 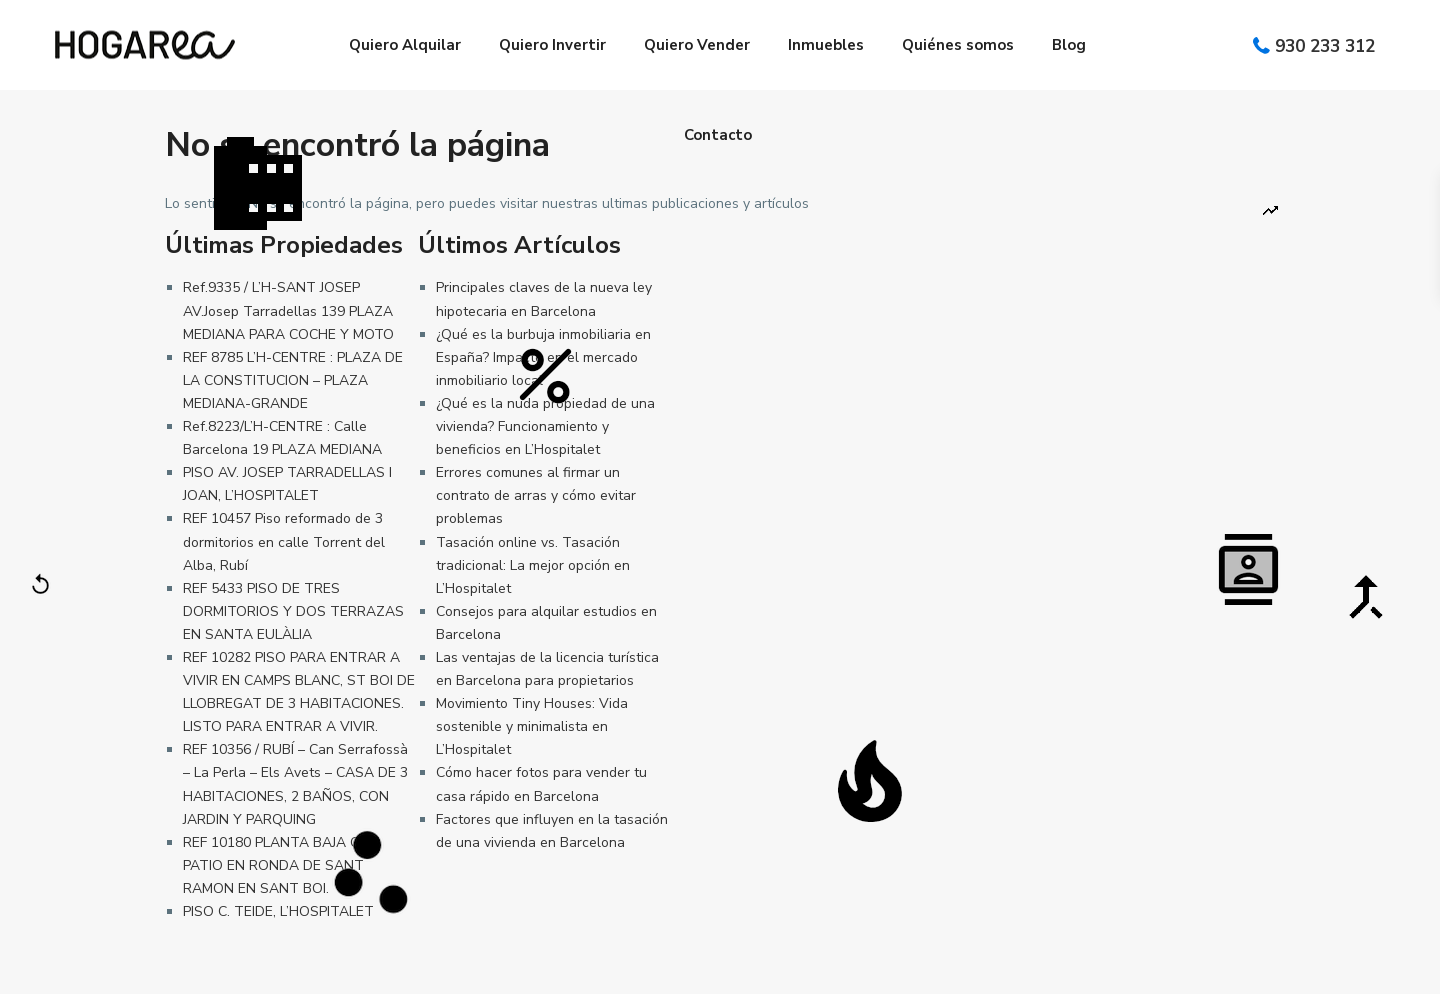 What do you see at coordinates (545, 374) in the screenshot?
I see `view discount or sale information` at bounding box center [545, 374].